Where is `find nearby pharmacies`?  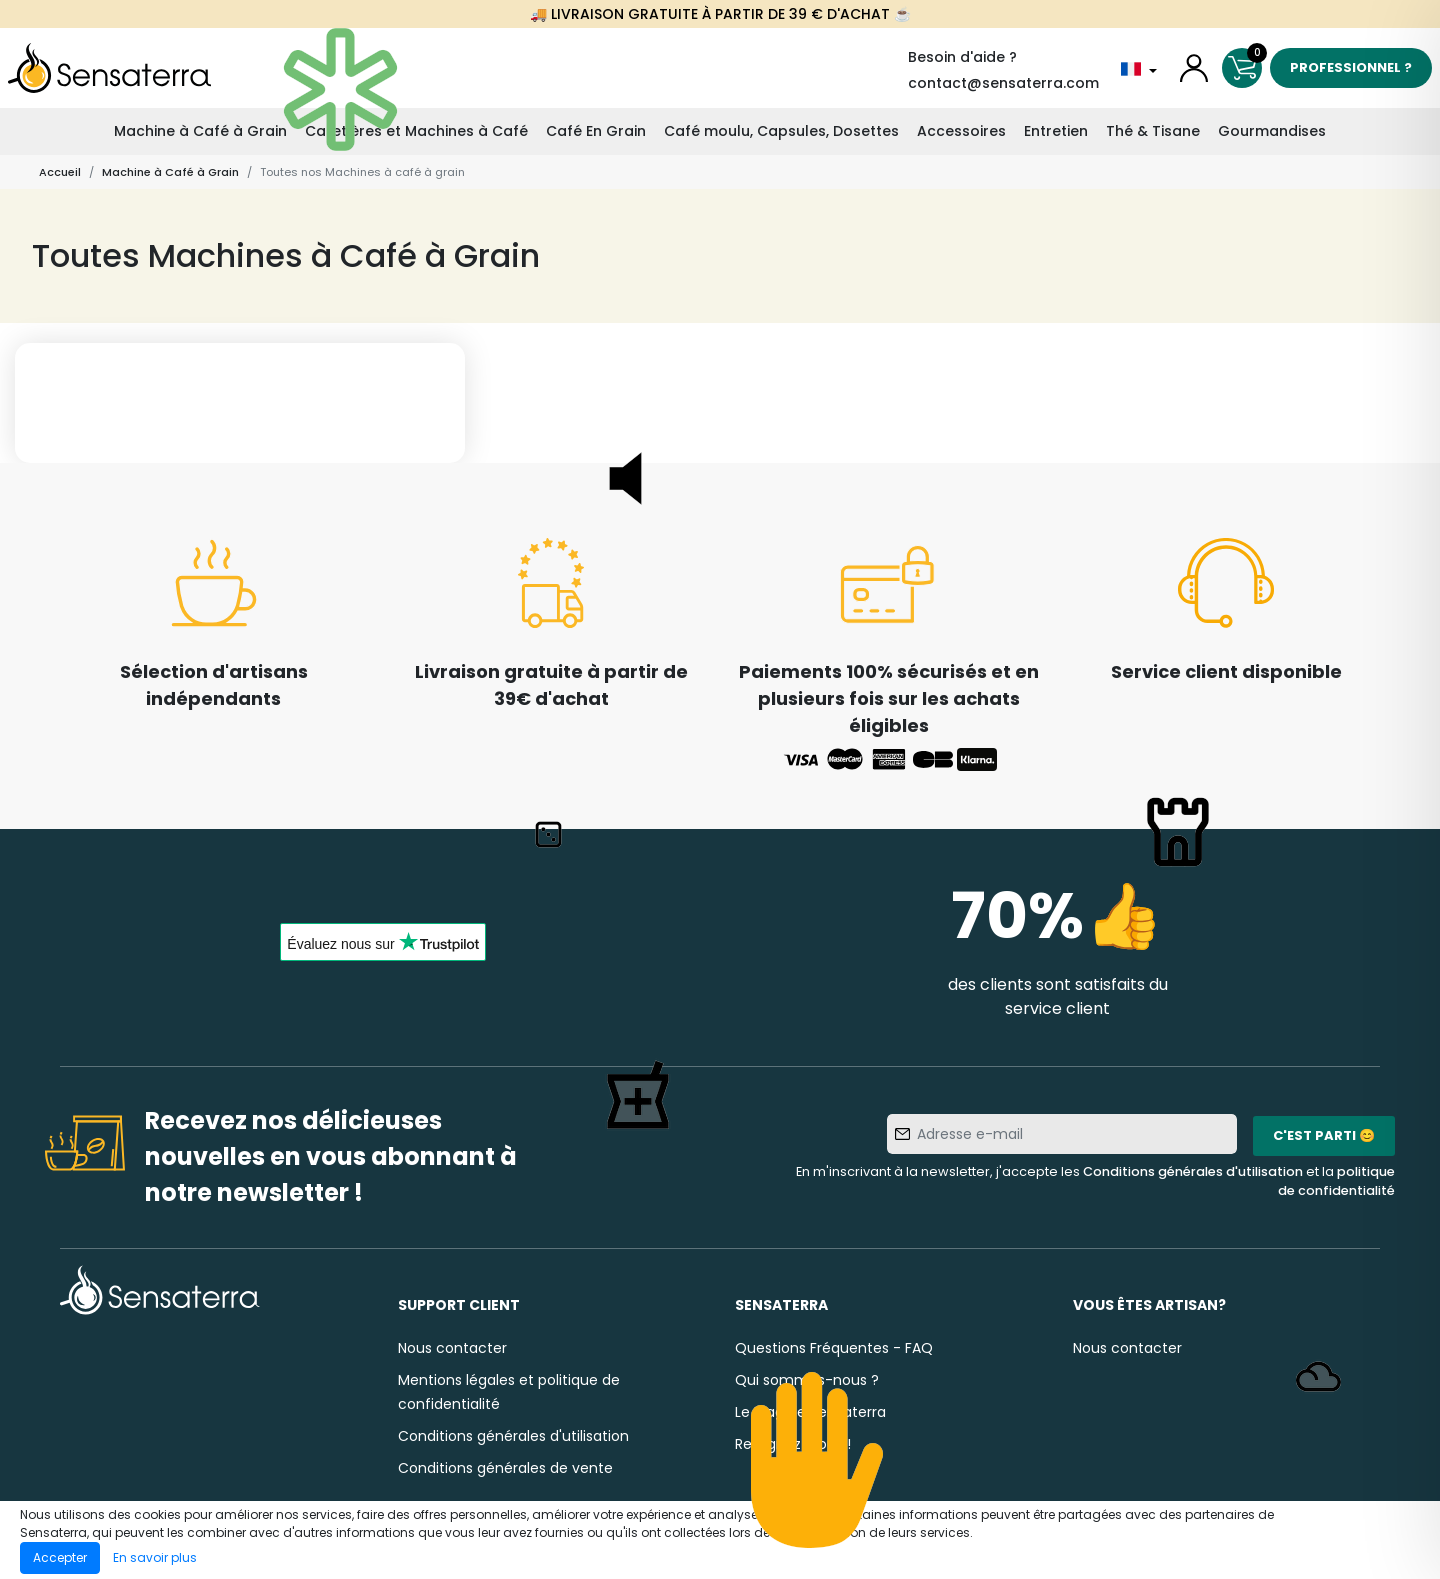
find nearby pharmacies is located at coordinates (638, 1098).